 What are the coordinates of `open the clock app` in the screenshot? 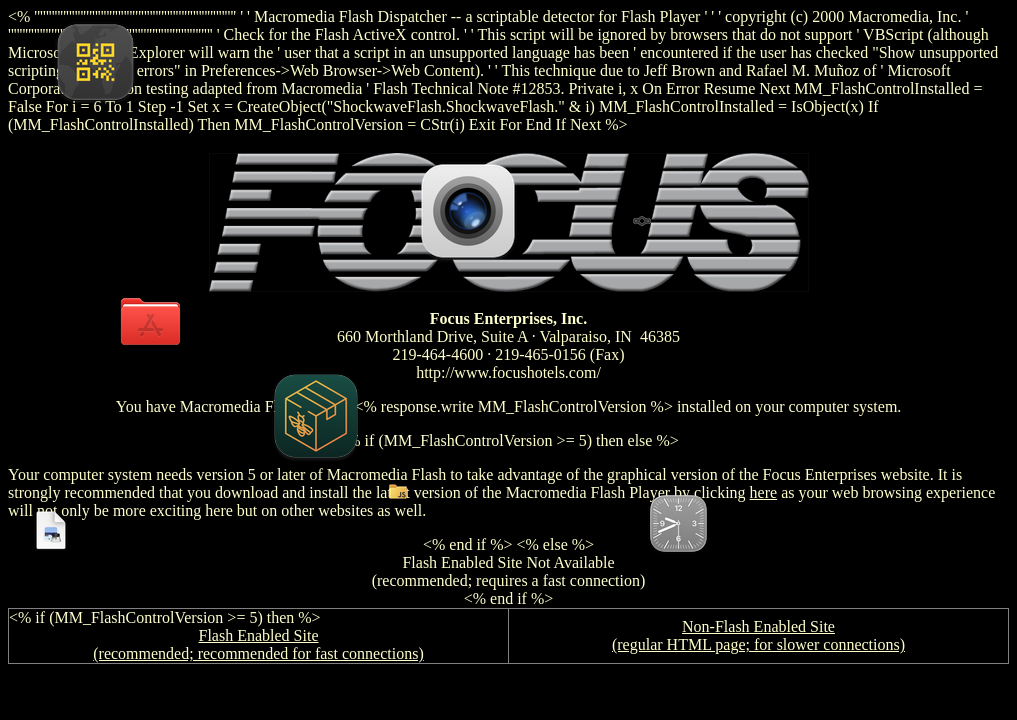 It's located at (678, 523).